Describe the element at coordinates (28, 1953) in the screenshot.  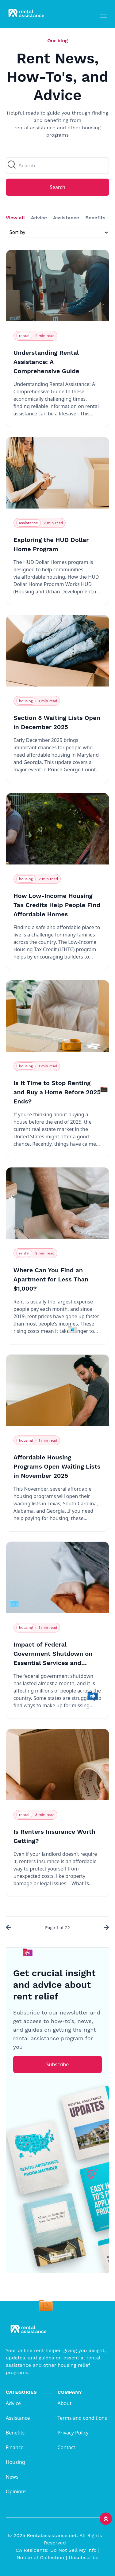
I see `open garuda linux system folder` at that location.